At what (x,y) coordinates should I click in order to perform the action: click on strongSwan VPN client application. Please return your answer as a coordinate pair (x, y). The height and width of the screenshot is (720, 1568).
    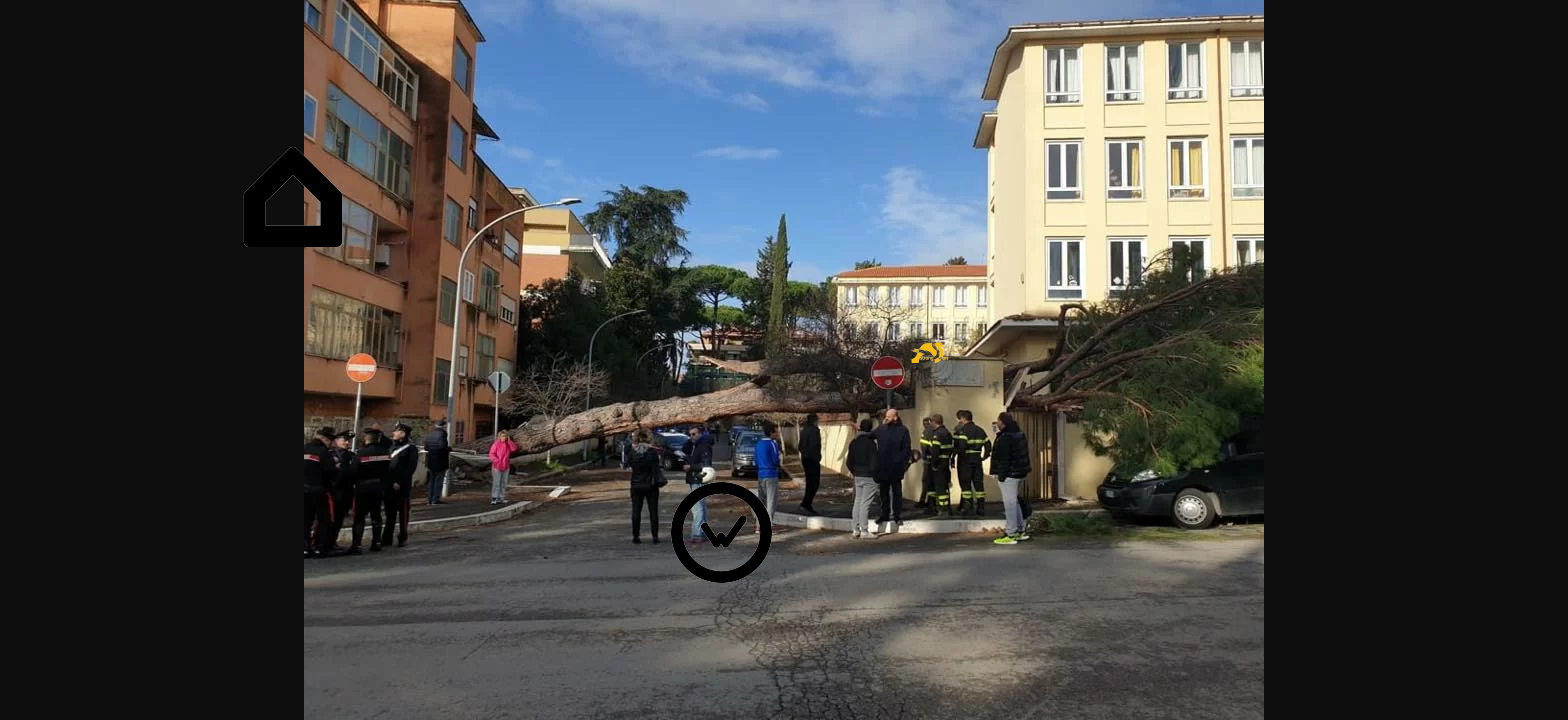
    Looking at the image, I should click on (929, 352).